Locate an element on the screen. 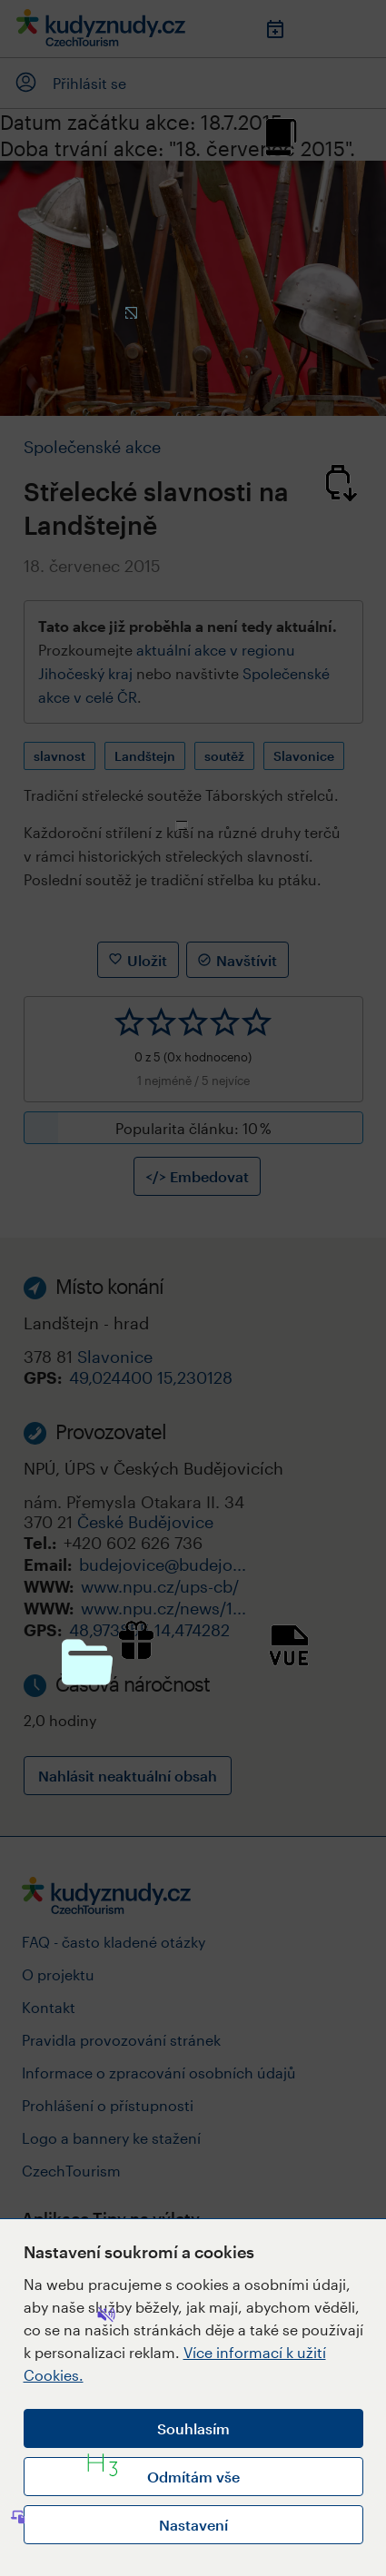 The width and height of the screenshot is (386, 2576). view or redeem a gift is located at coordinates (136, 1640).